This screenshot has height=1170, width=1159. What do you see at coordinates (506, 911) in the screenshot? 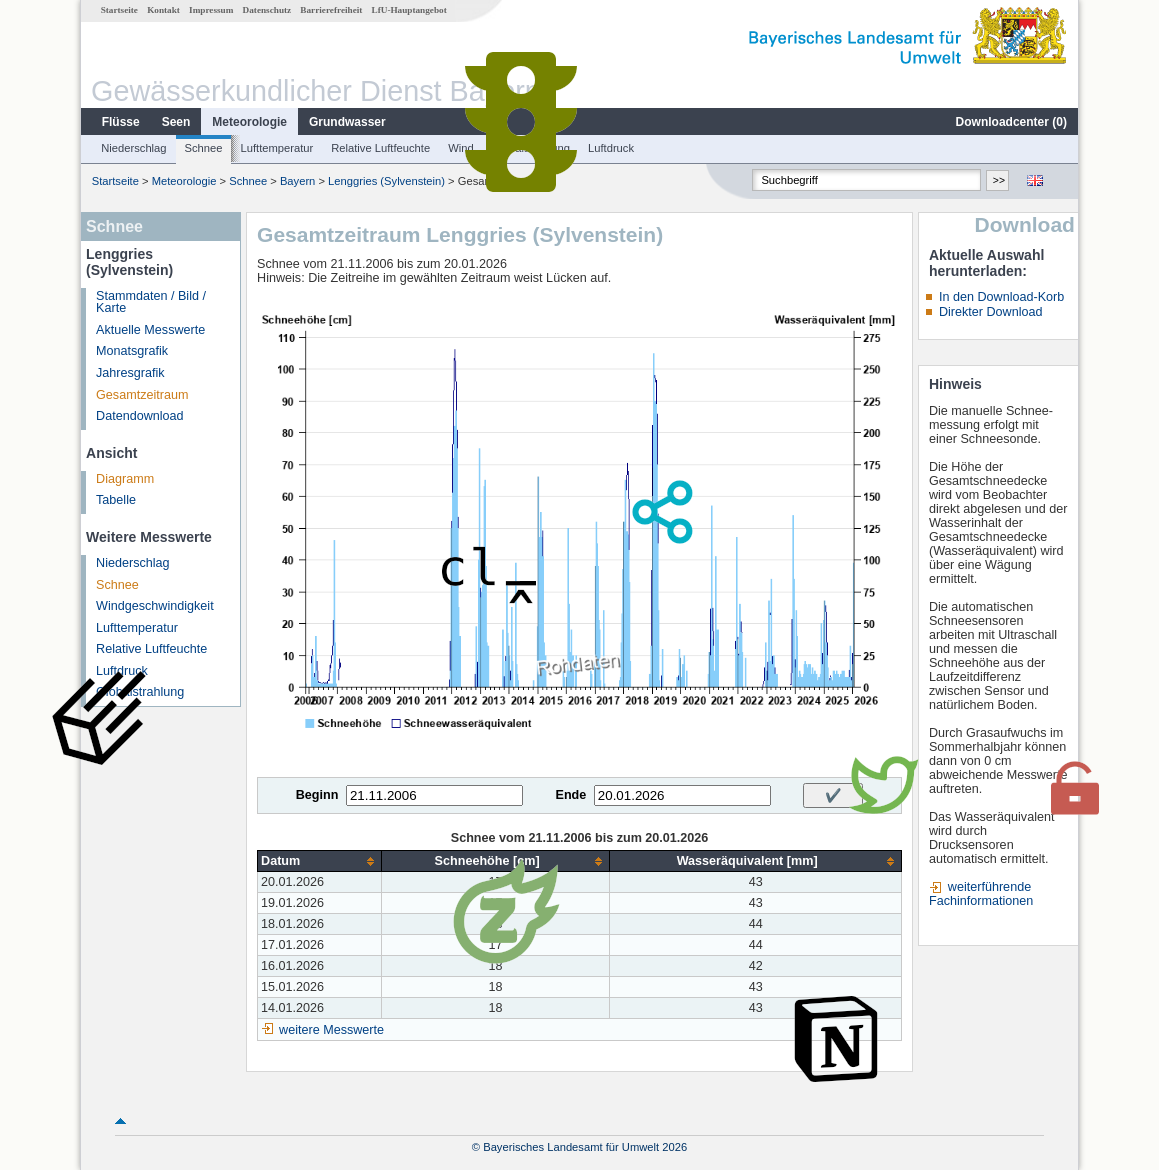
I see `link to zcool profile or portfolio` at bounding box center [506, 911].